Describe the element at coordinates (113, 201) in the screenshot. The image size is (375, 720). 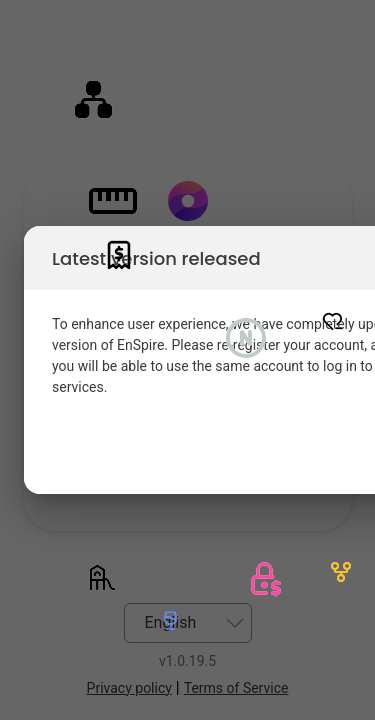
I see `access ruler or measurement tool` at that location.